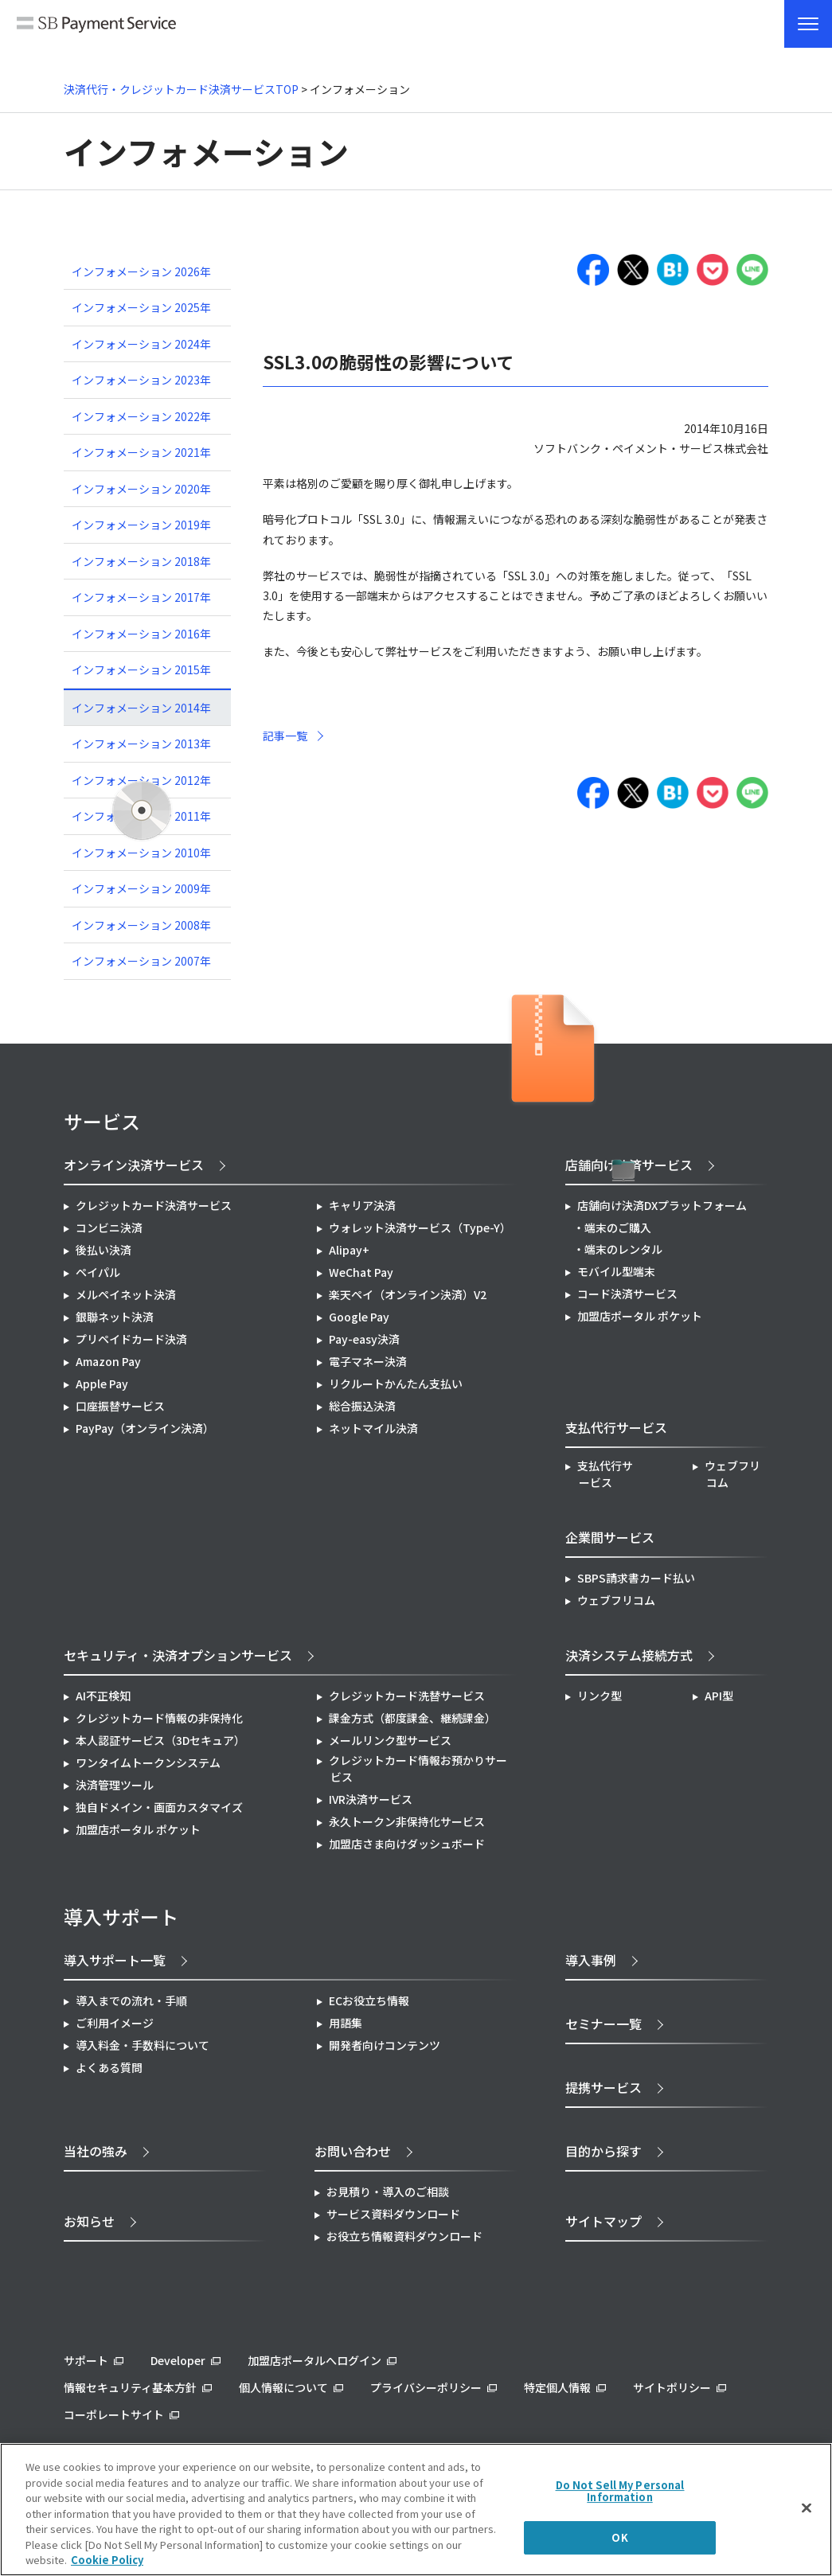 The height and width of the screenshot is (2576, 832). What do you see at coordinates (142, 810) in the screenshot?
I see `indicates a CD or DVD drive` at bounding box center [142, 810].